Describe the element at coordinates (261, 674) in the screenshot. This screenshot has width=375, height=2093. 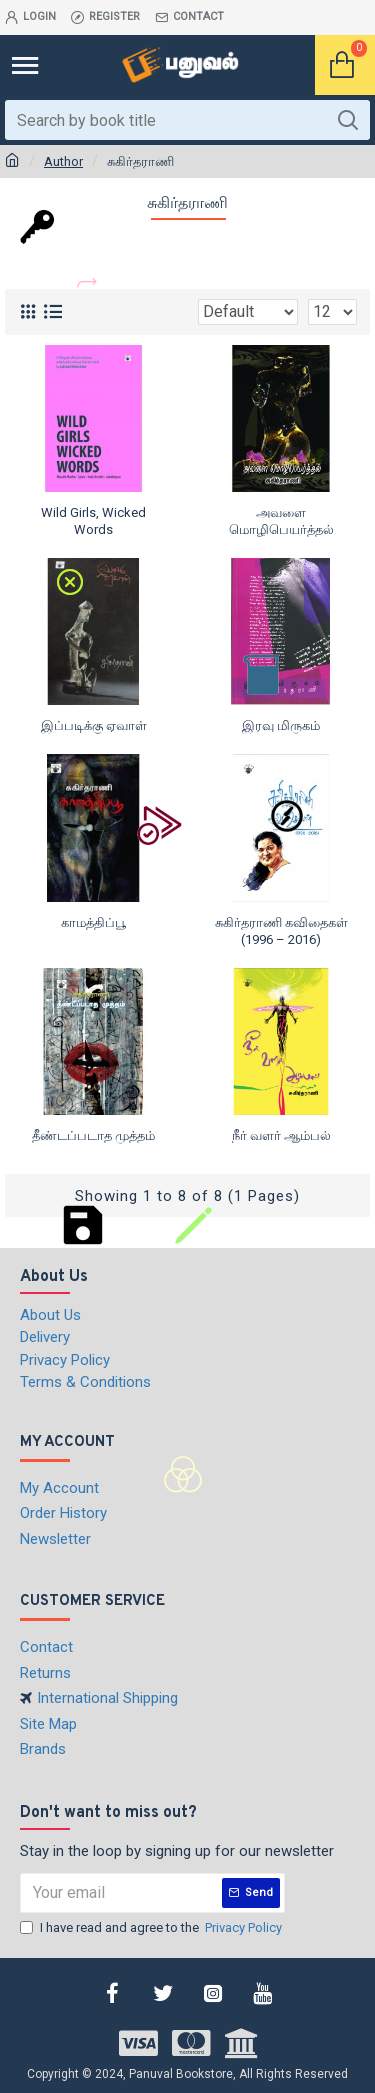
I see `access experimental or beta features` at that location.